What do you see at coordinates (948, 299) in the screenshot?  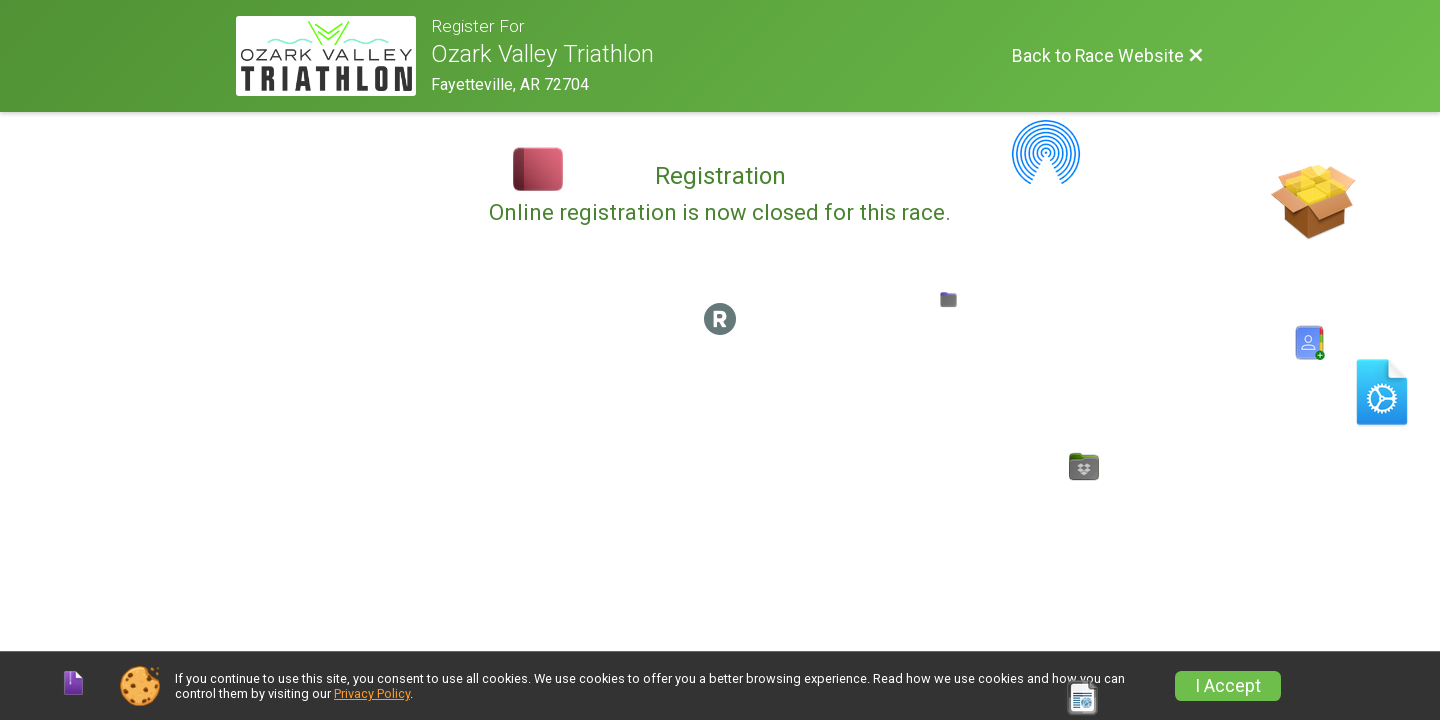 I see `open a folder or directory` at bounding box center [948, 299].